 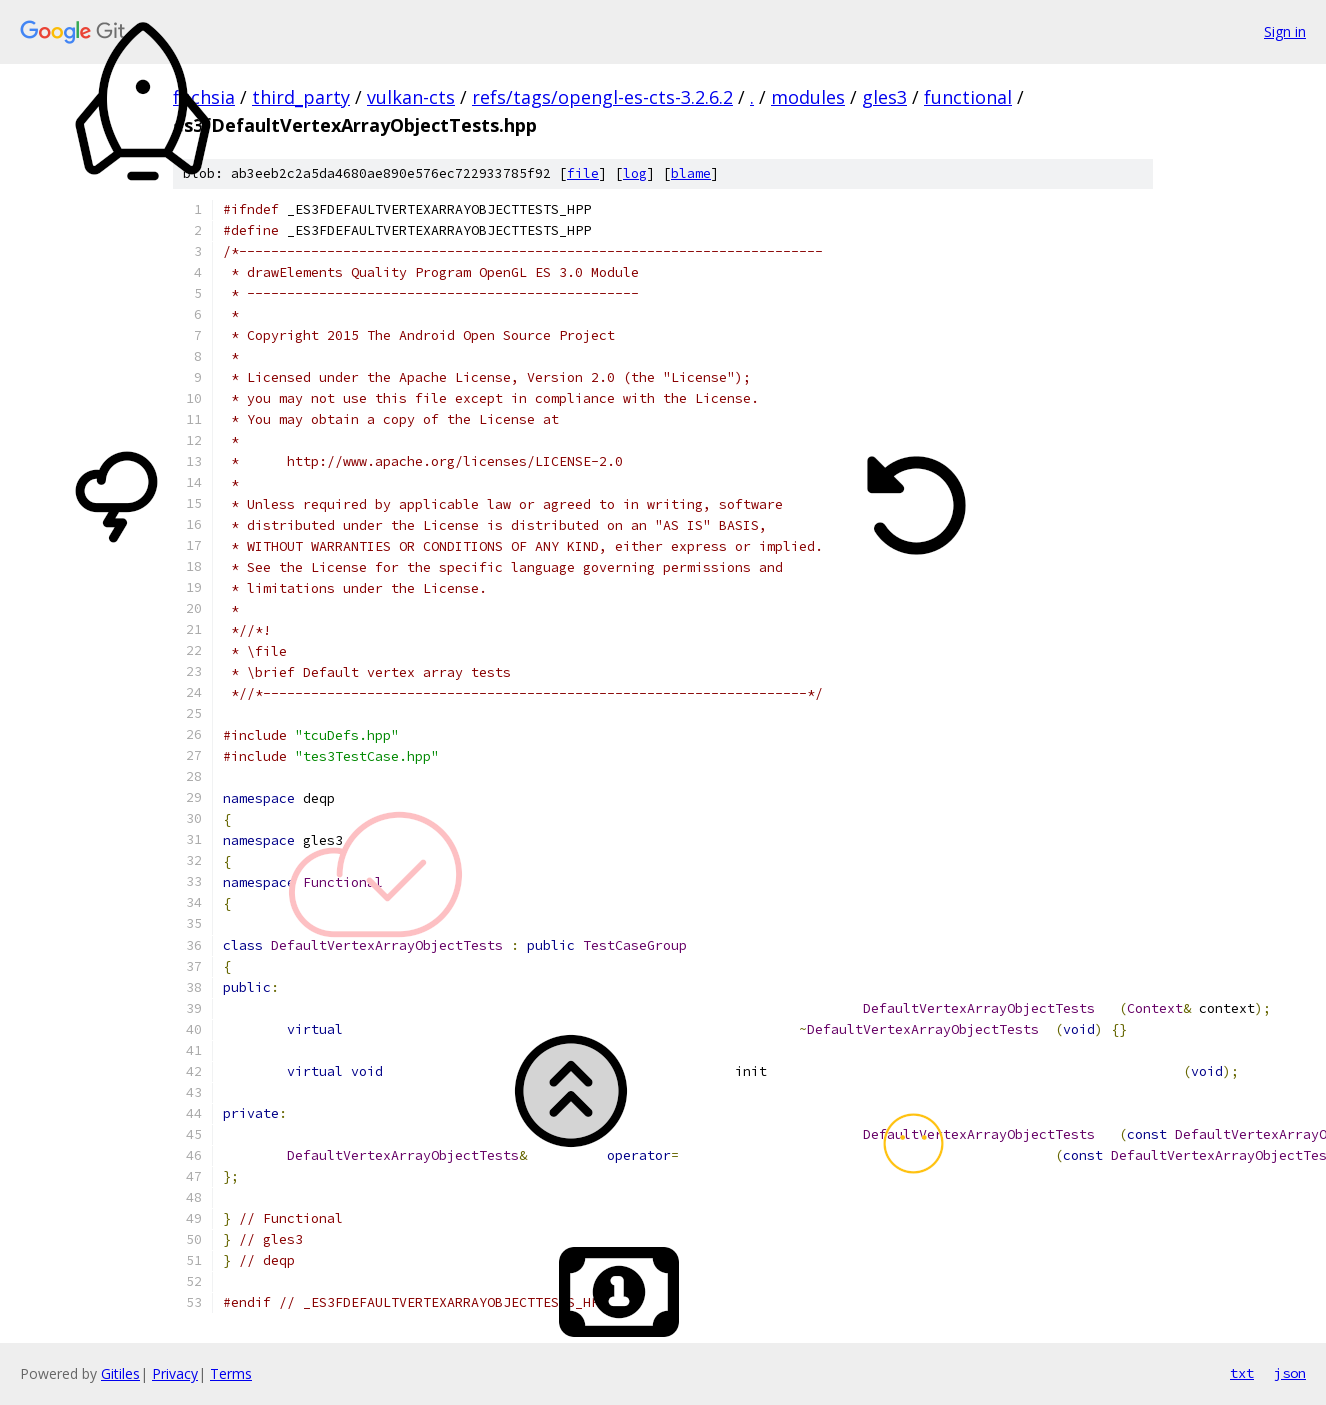 What do you see at coordinates (619, 1292) in the screenshot?
I see `view payment or billing information` at bounding box center [619, 1292].